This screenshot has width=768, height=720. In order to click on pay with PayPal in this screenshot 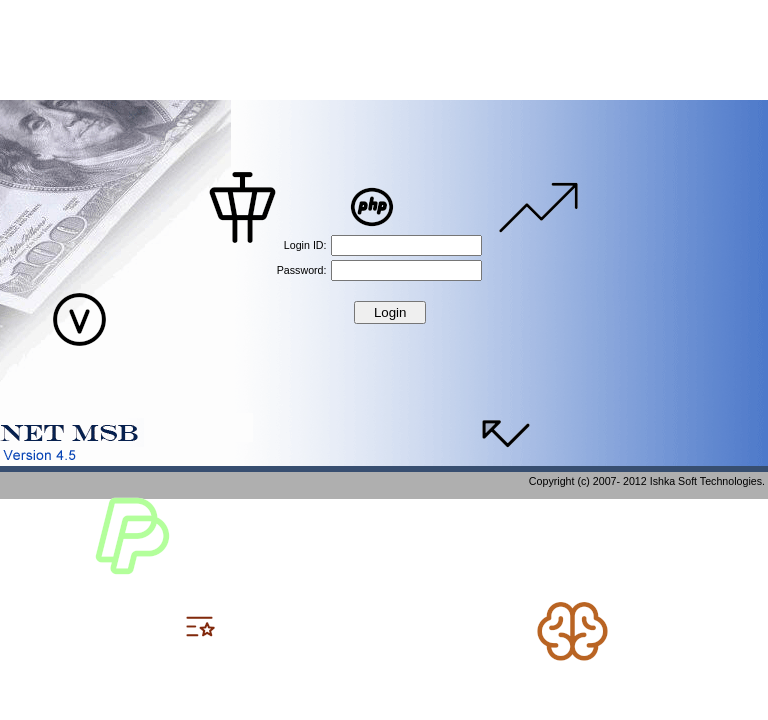, I will do `click(131, 536)`.